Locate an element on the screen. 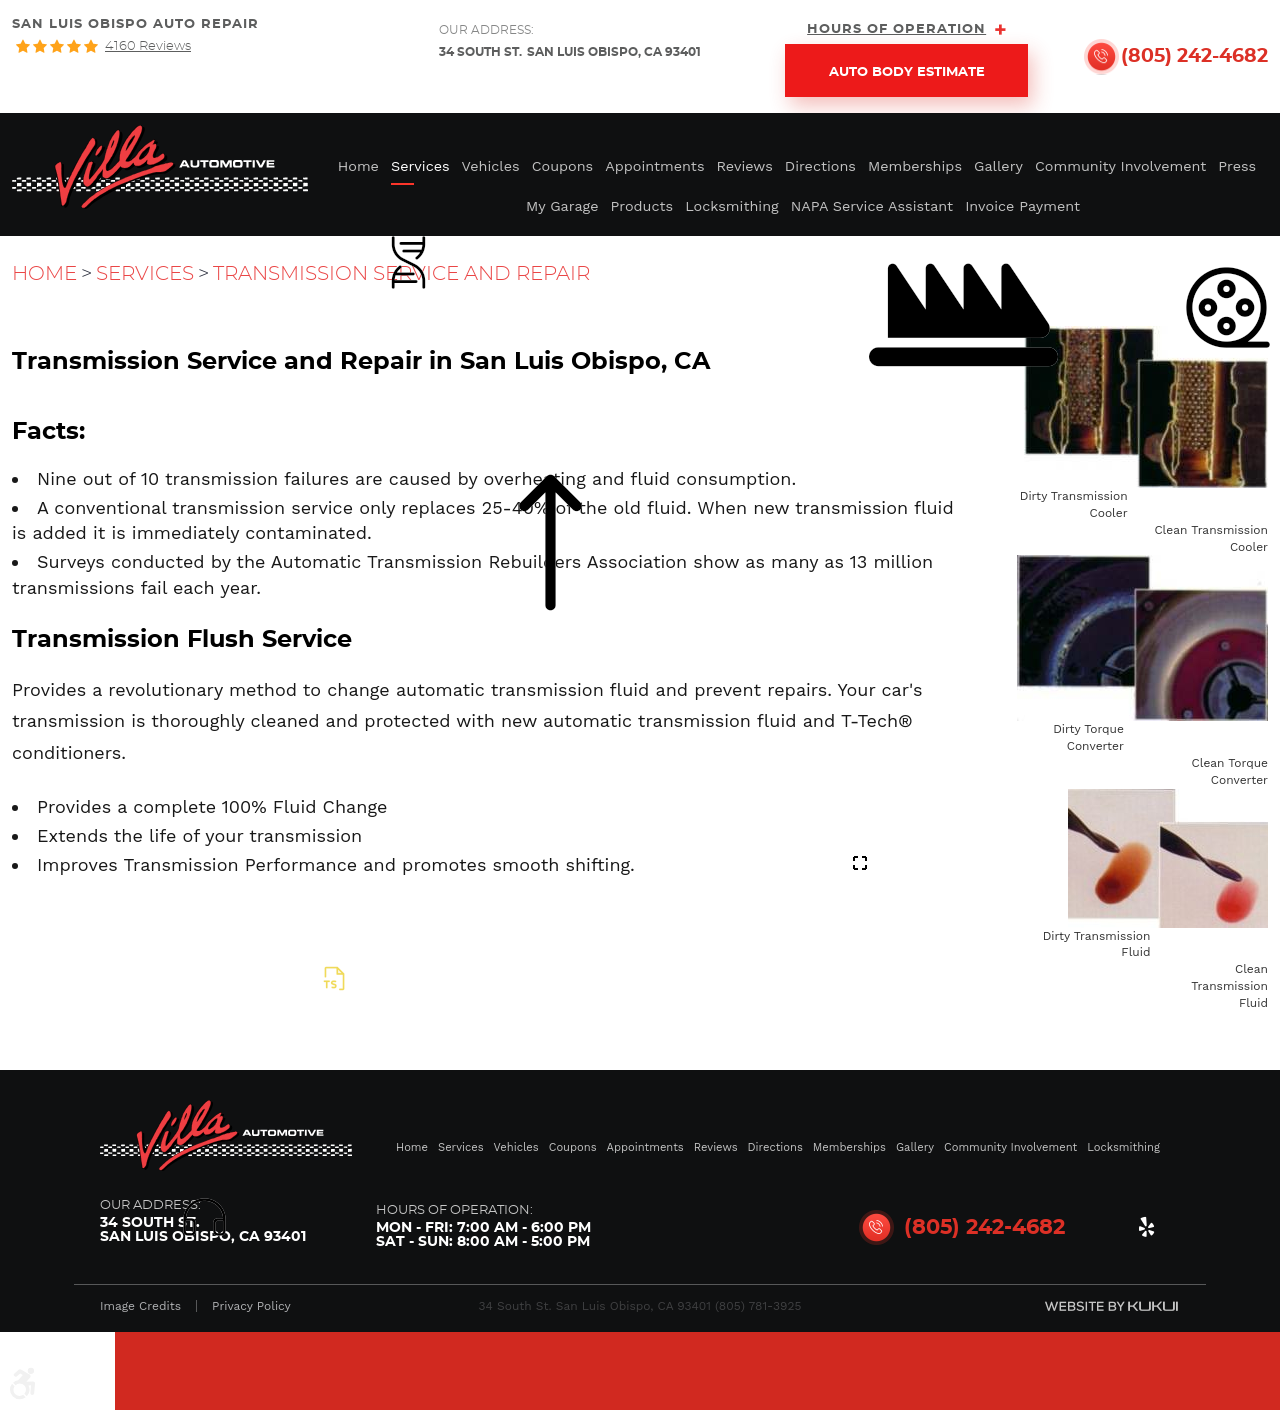 The width and height of the screenshot is (1280, 1410). access genetics or DNA-related features is located at coordinates (408, 262).